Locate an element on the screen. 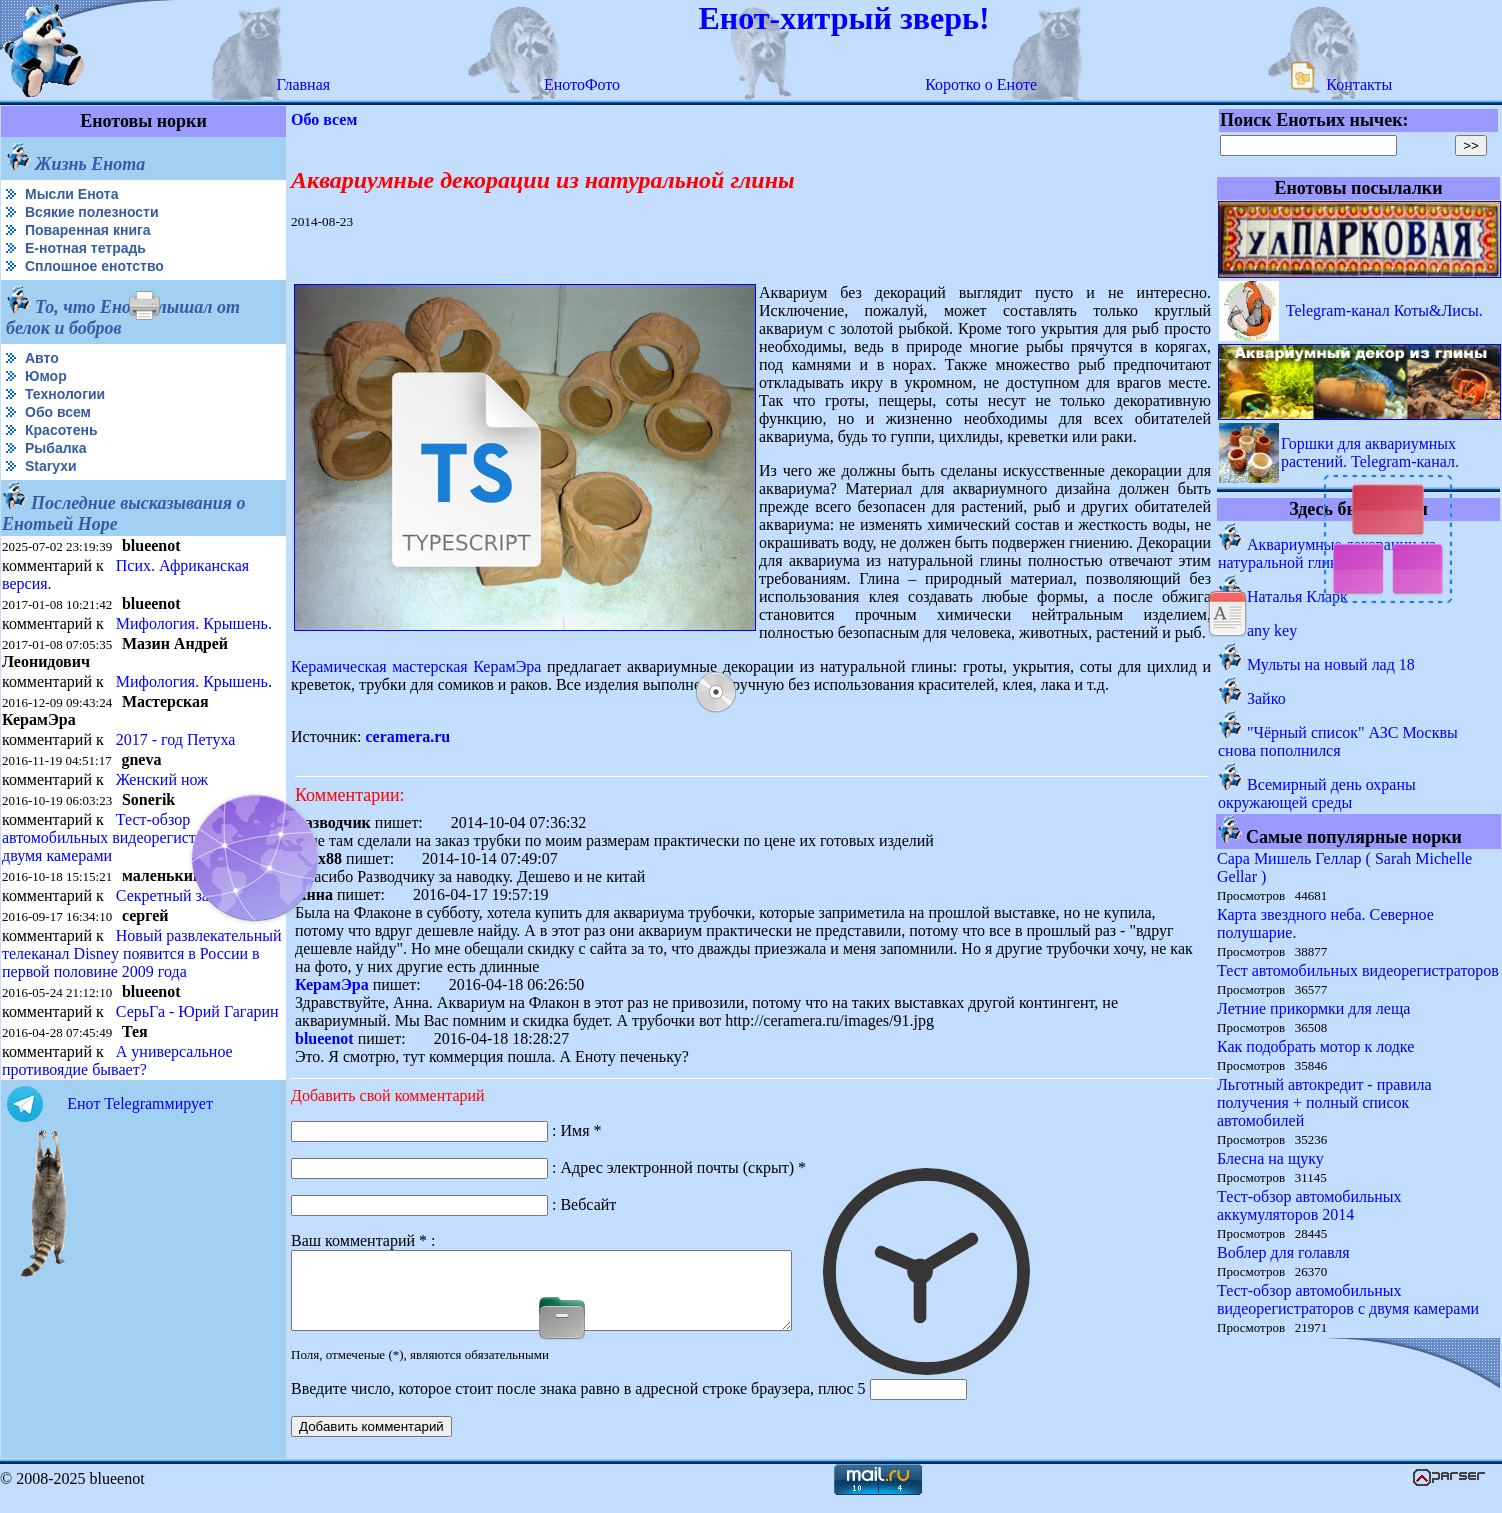 Image resolution: width=1502 pixels, height=1513 pixels. open the clock app is located at coordinates (926, 1271).